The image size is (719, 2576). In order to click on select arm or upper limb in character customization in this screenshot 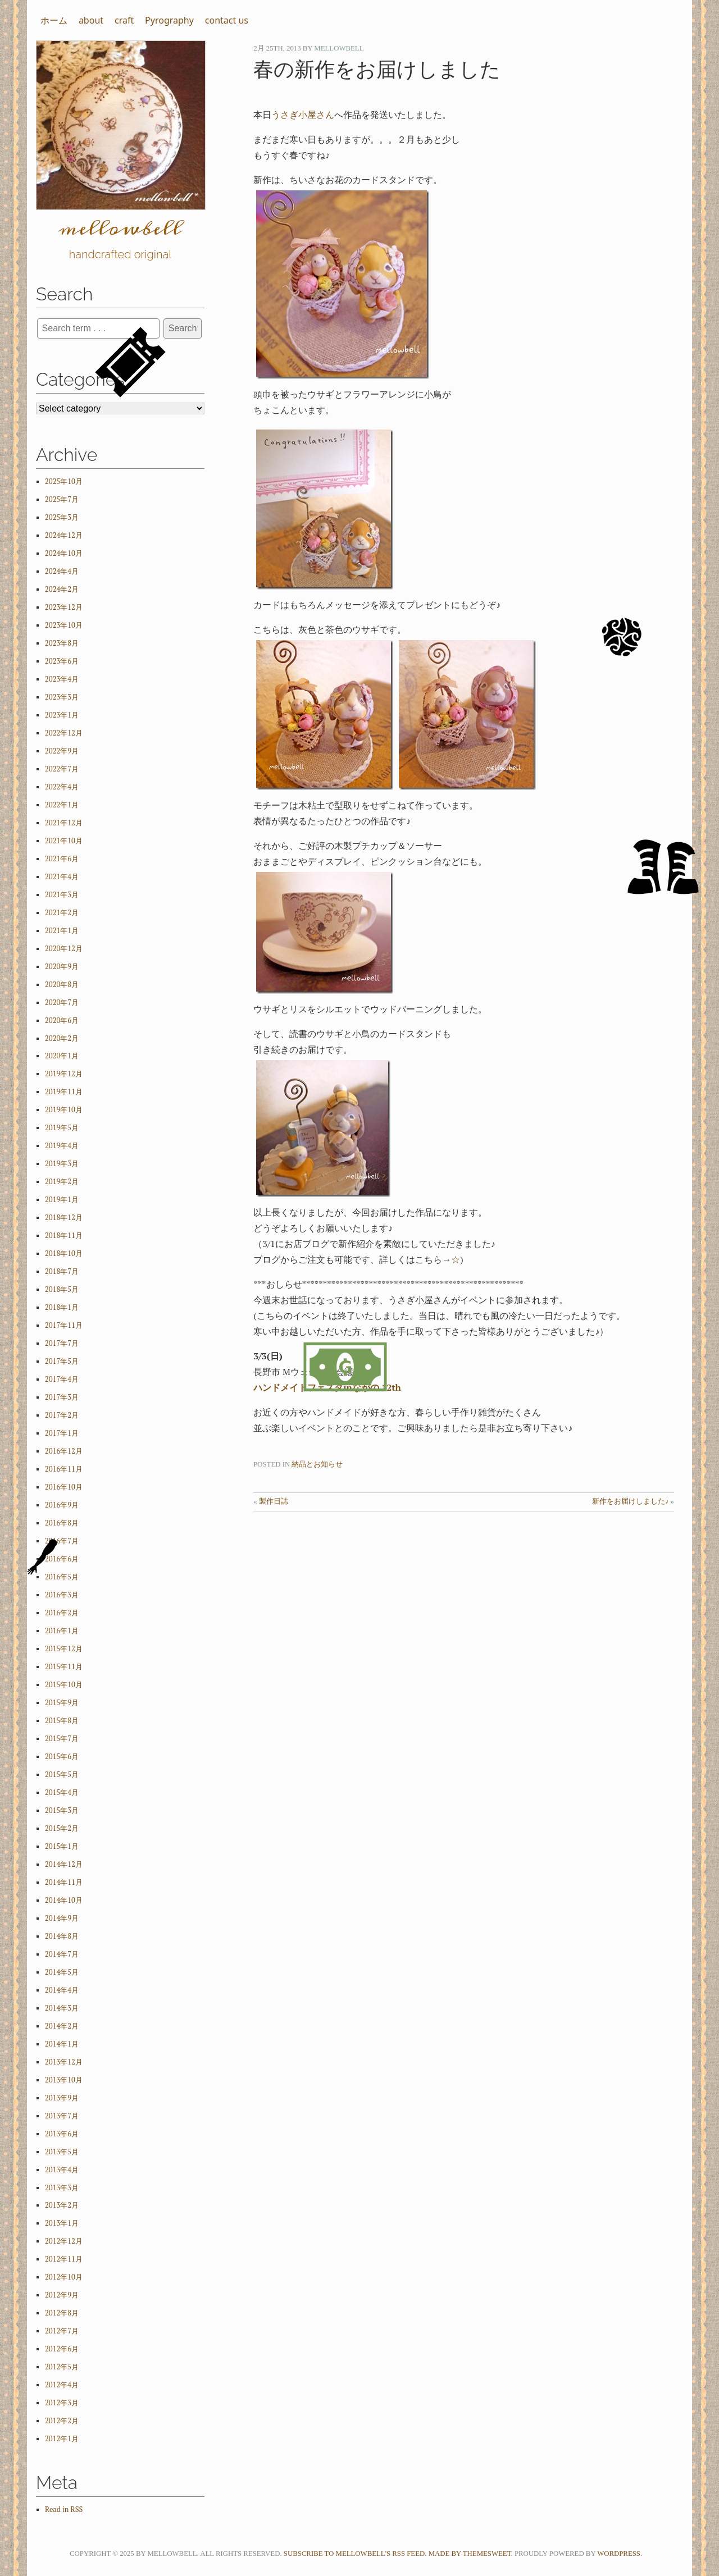, I will do `click(42, 1557)`.